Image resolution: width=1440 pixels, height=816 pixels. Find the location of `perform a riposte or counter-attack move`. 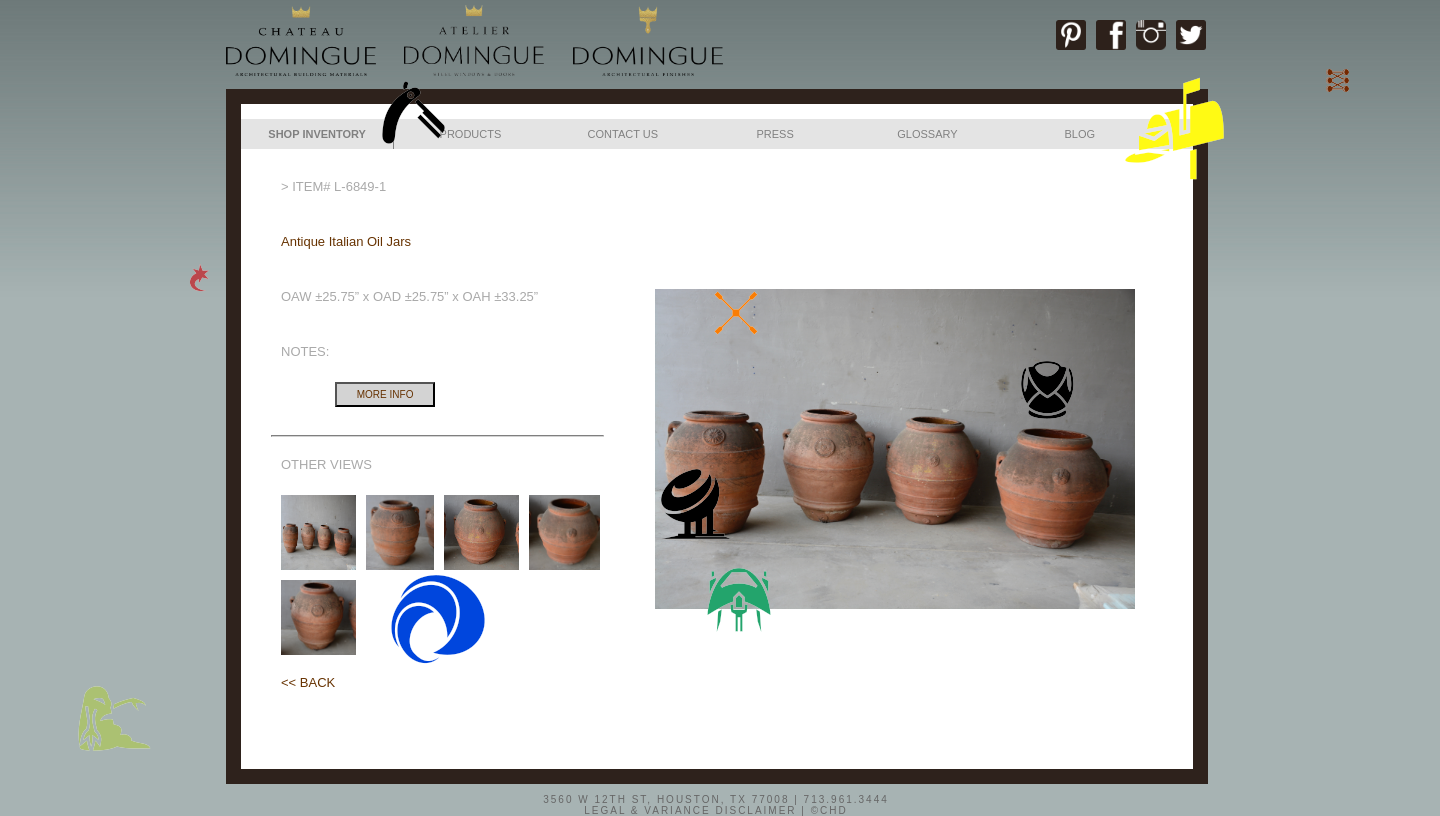

perform a riposte or counter-attack move is located at coordinates (199, 277).